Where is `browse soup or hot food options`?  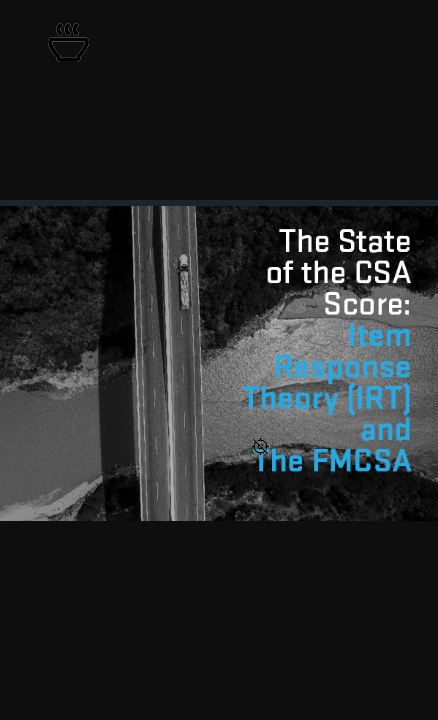 browse soup or hot food options is located at coordinates (68, 41).